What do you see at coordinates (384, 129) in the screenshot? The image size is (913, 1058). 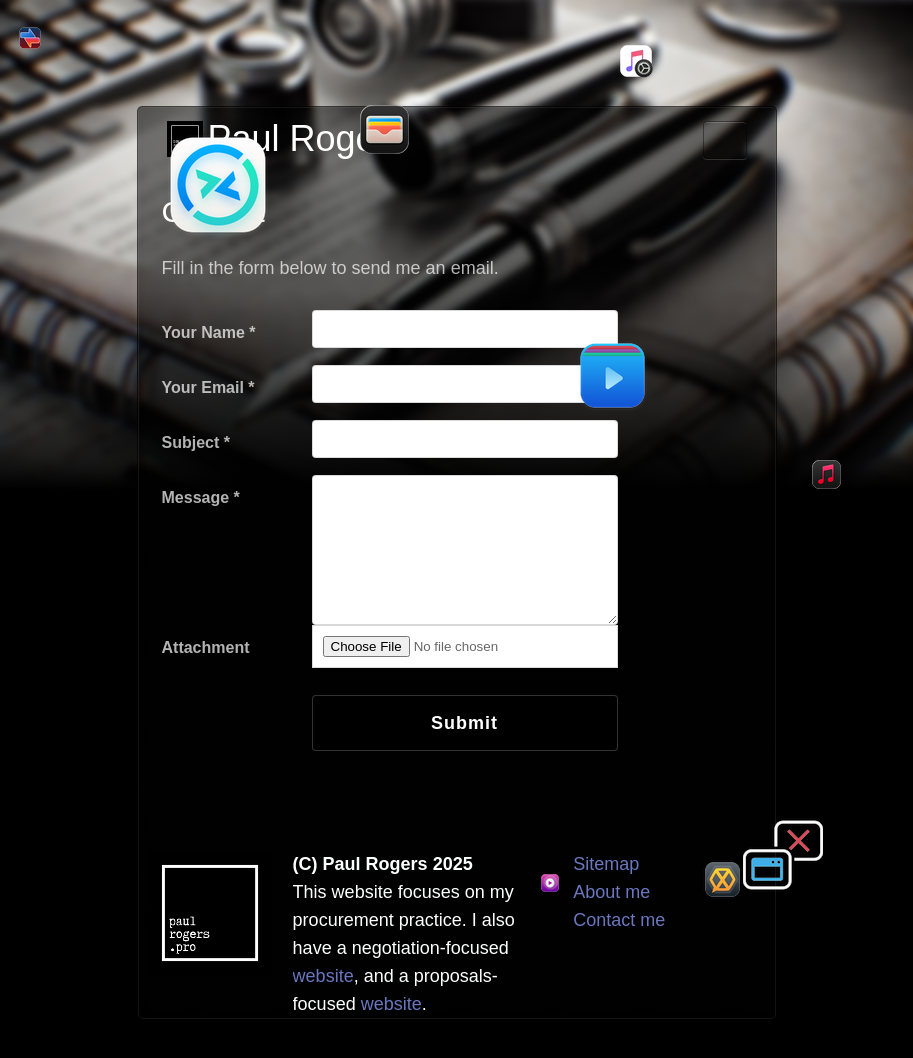 I see `open apple wallet app` at bounding box center [384, 129].